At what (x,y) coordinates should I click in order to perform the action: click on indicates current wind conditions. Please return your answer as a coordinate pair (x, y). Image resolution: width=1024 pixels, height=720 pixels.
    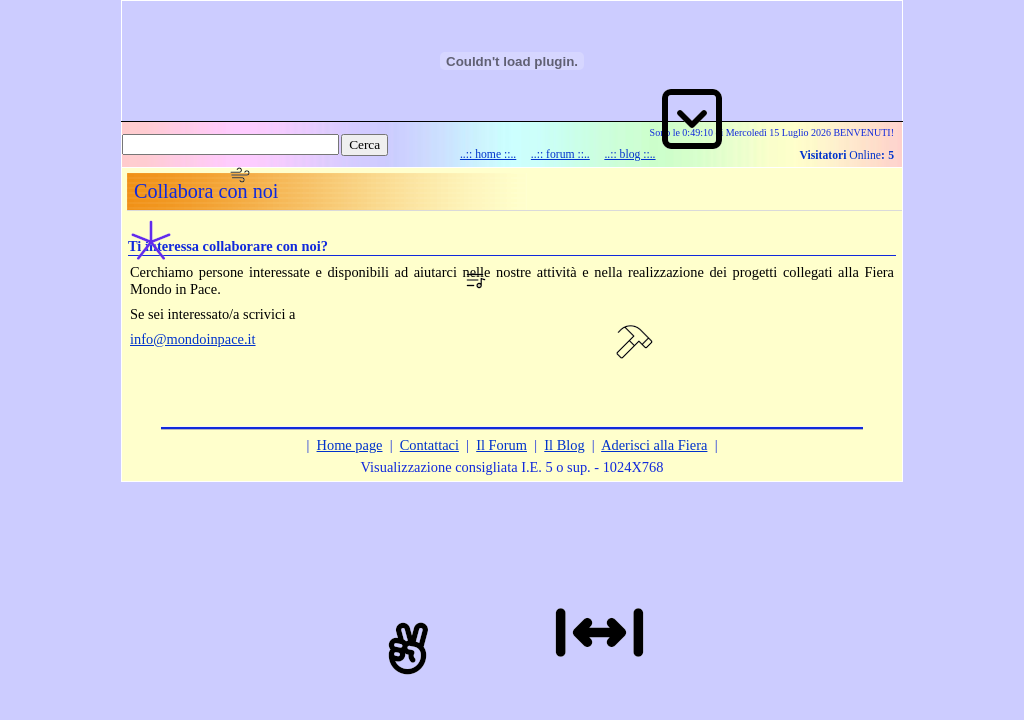
    Looking at the image, I should click on (240, 175).